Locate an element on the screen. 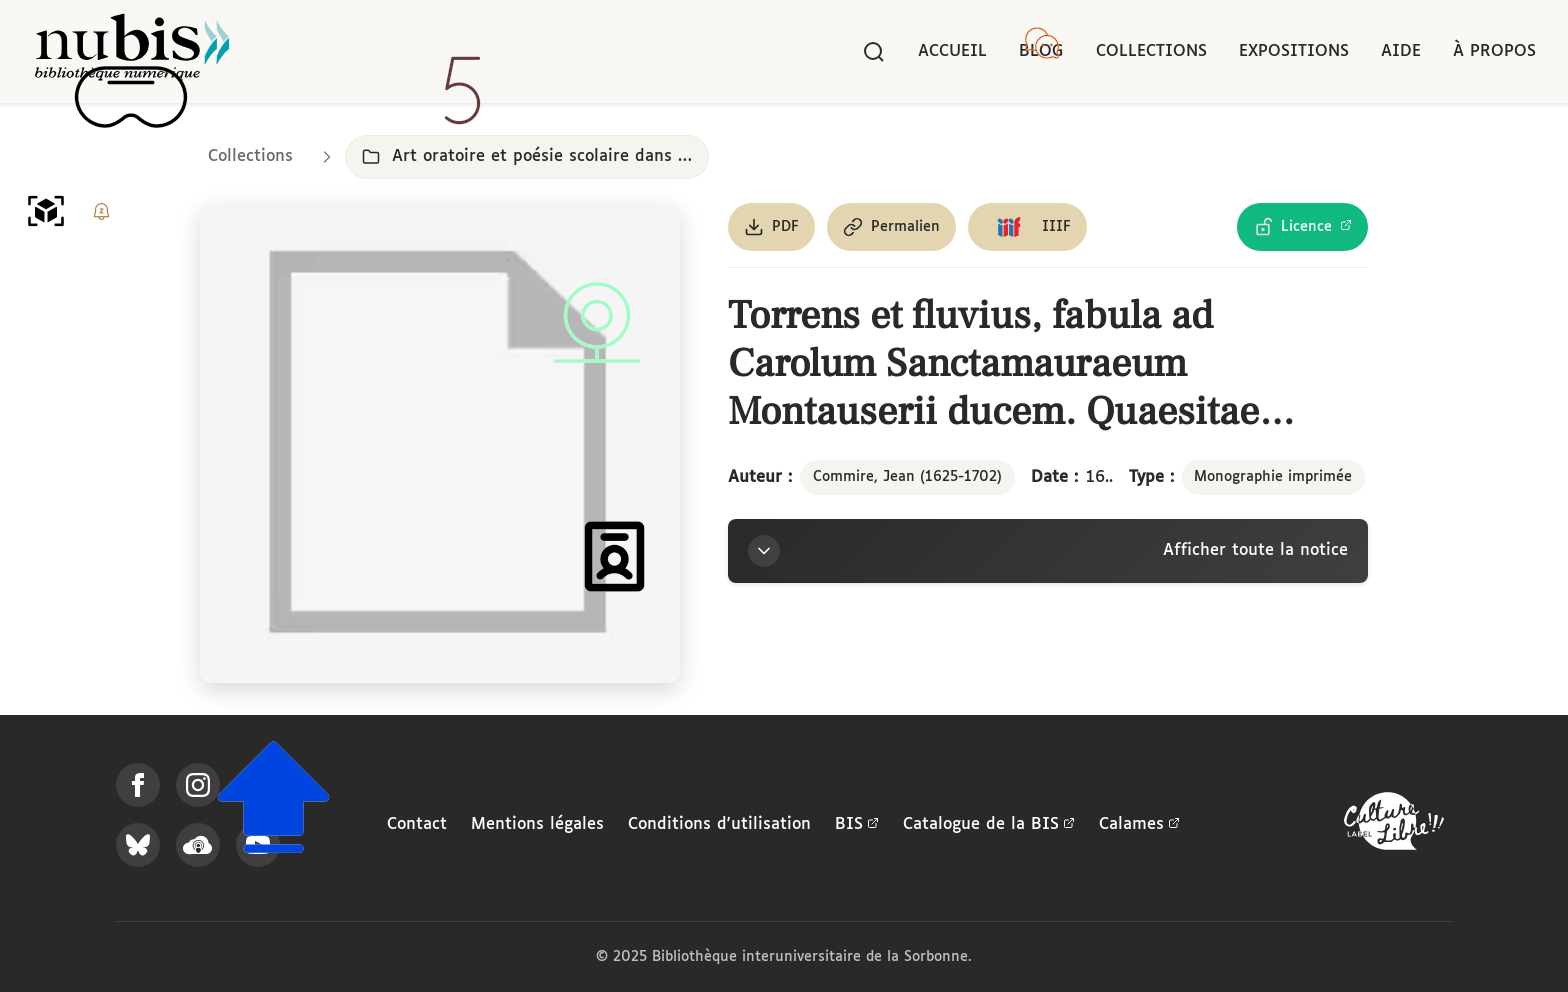 This screenshot has width=1568, height=992. scan or capture a 3D object is located at coordinates (46, 211).